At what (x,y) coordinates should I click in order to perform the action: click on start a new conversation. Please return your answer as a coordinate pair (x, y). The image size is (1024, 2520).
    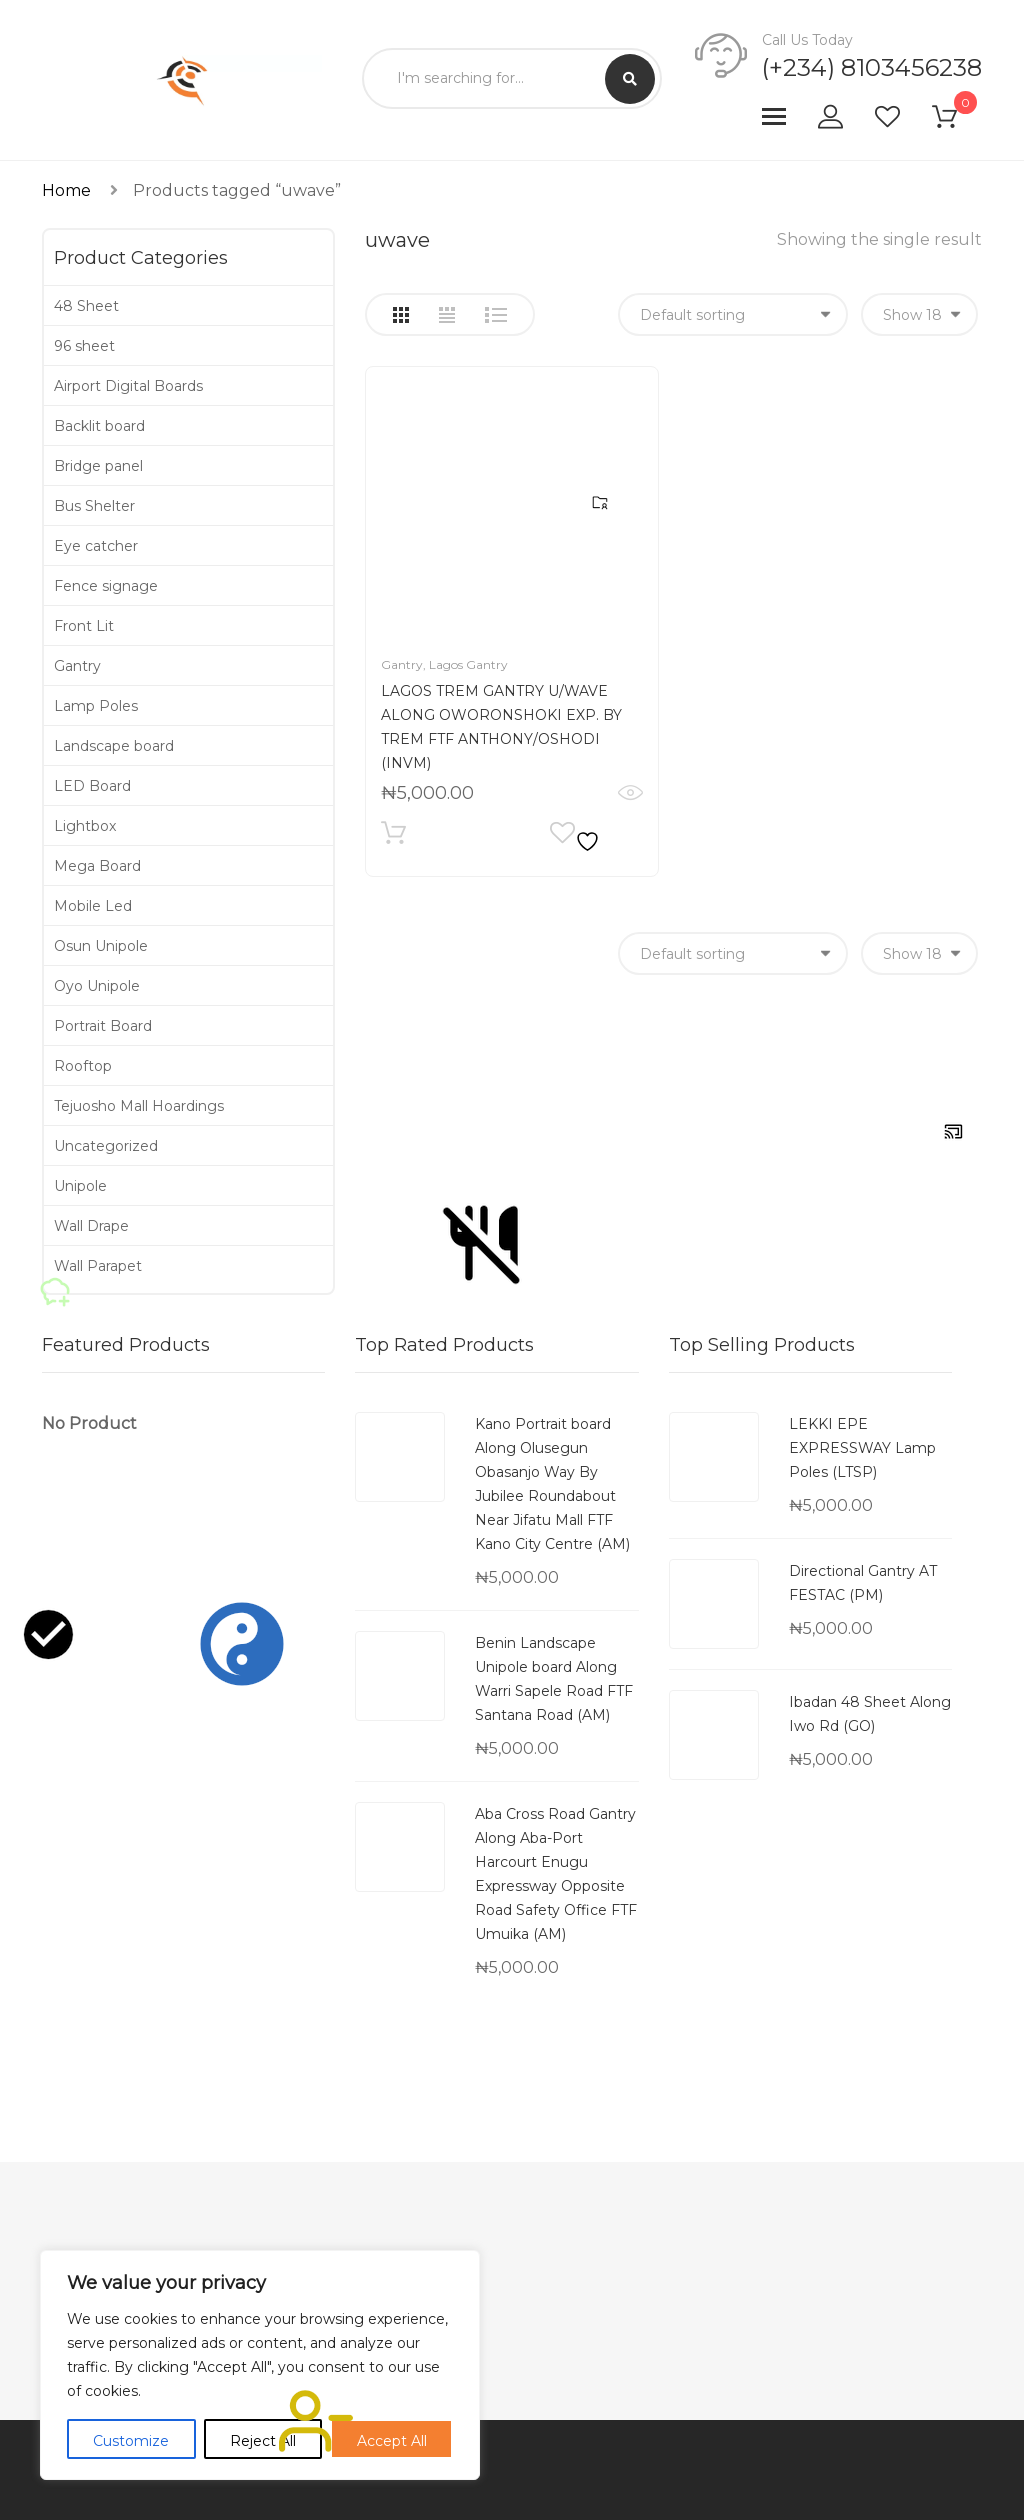
    Looking at the image, I should click on (54, 1291).